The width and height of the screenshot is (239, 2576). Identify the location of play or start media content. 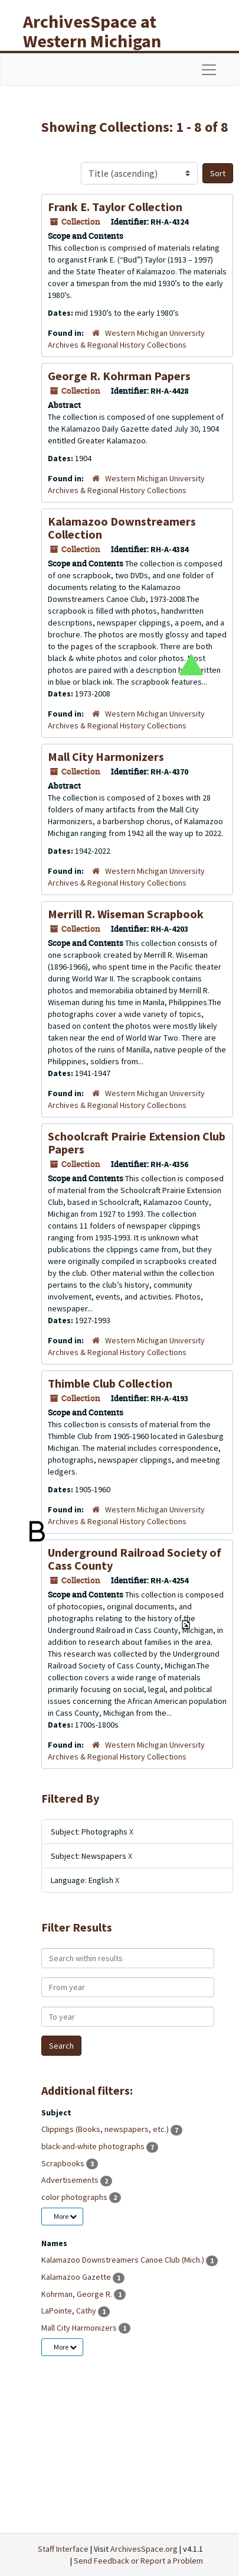
(191, 665).